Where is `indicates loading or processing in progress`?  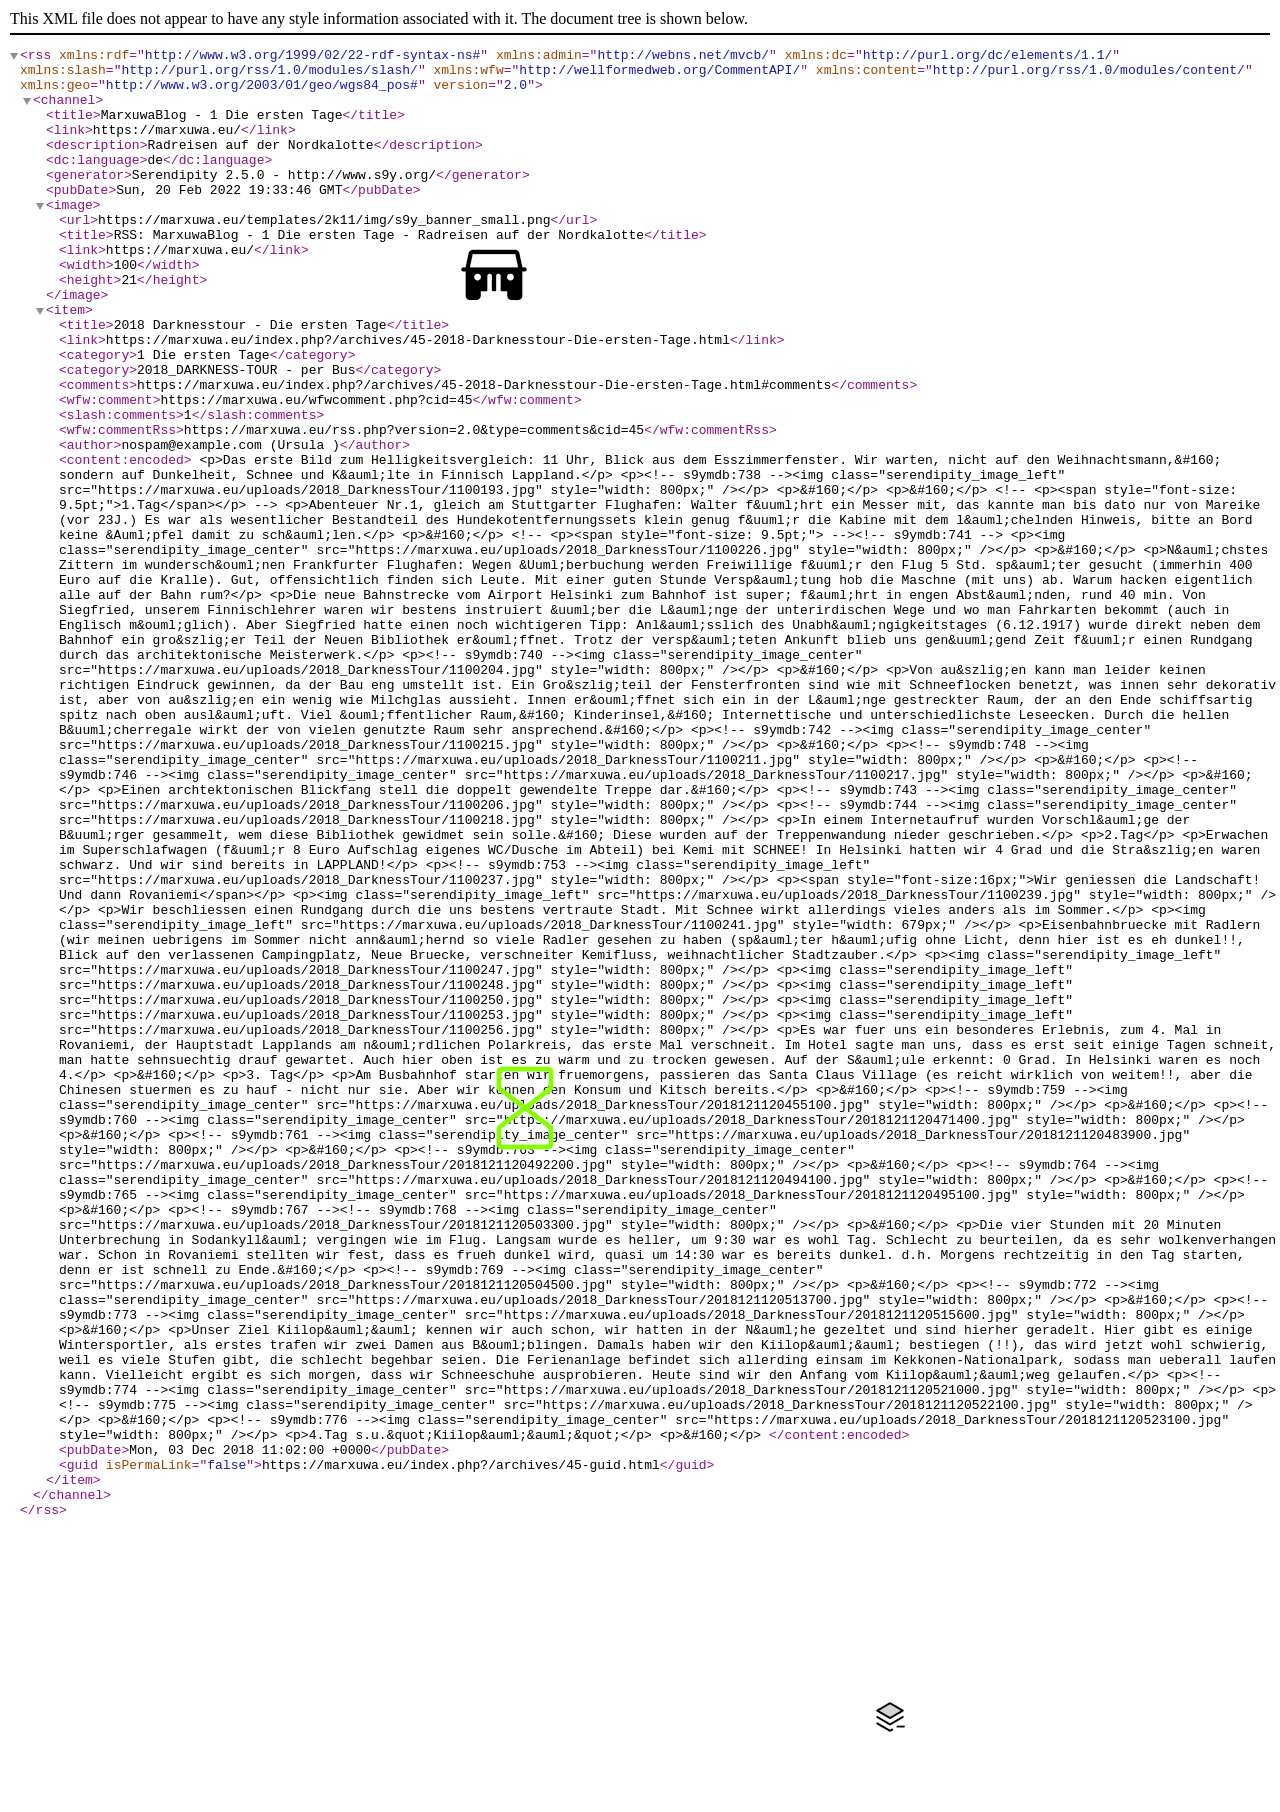
indicates loading or processing in progress is located at coordinates (525, 1108).